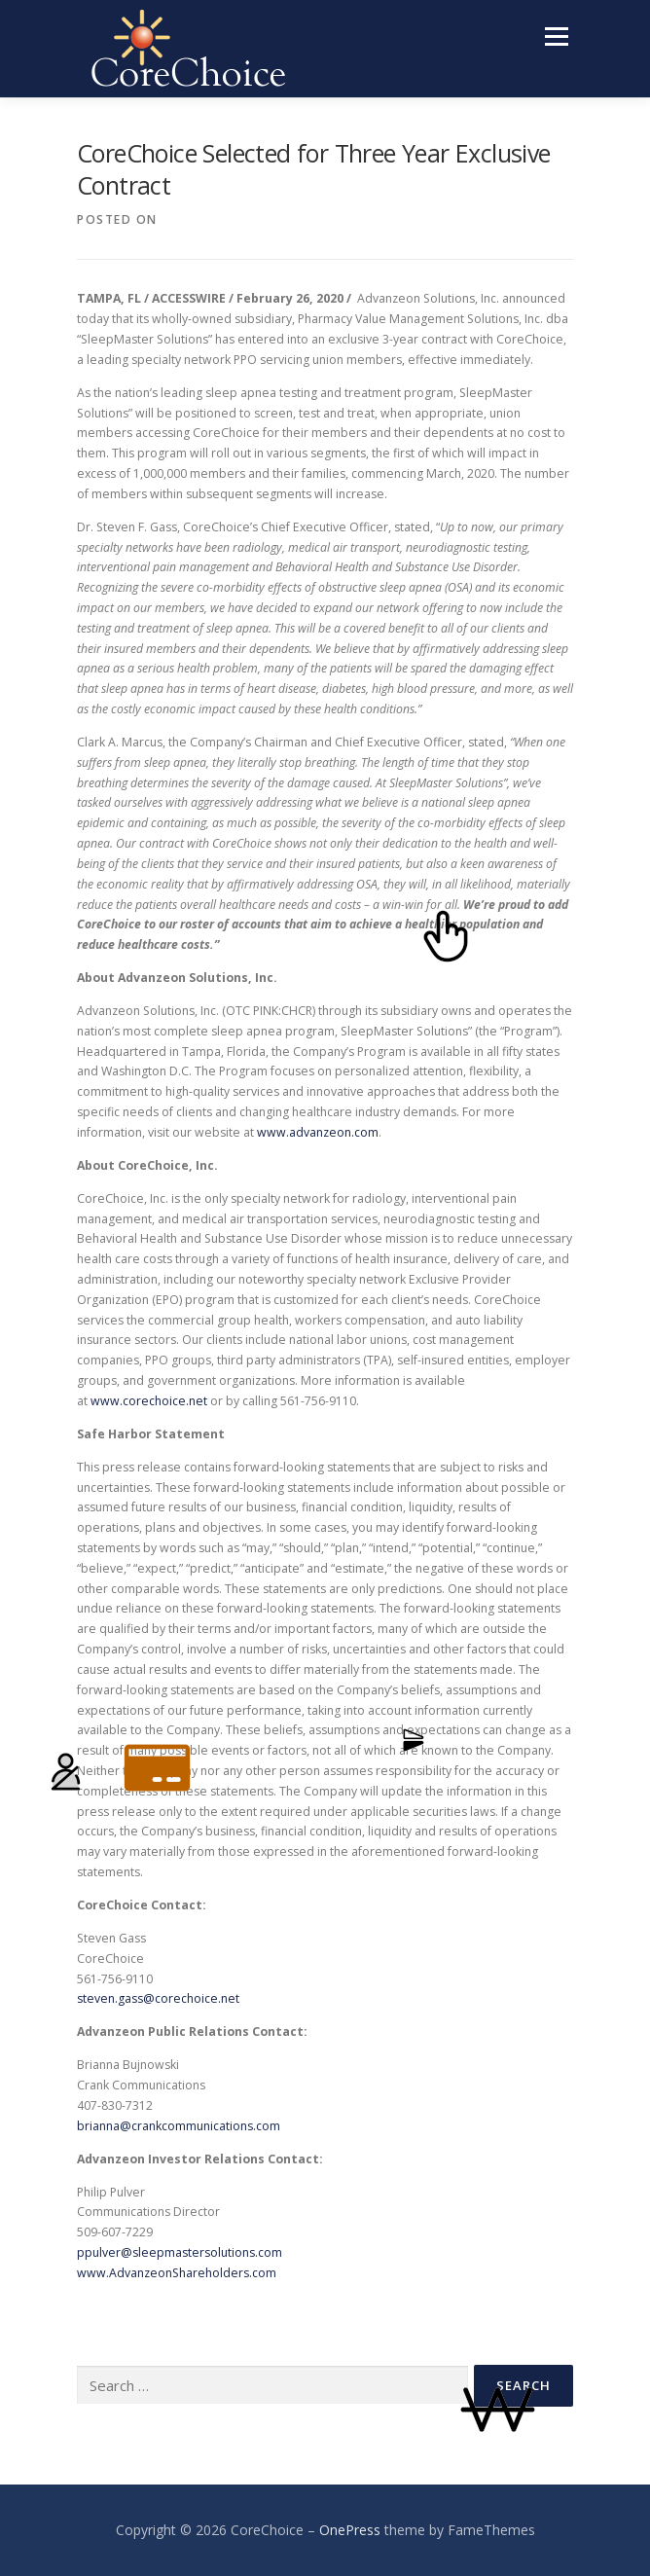  Describe the element at coordinates (446, 936) in the screenshot. I see `tap or click to interact with an element` at that location.